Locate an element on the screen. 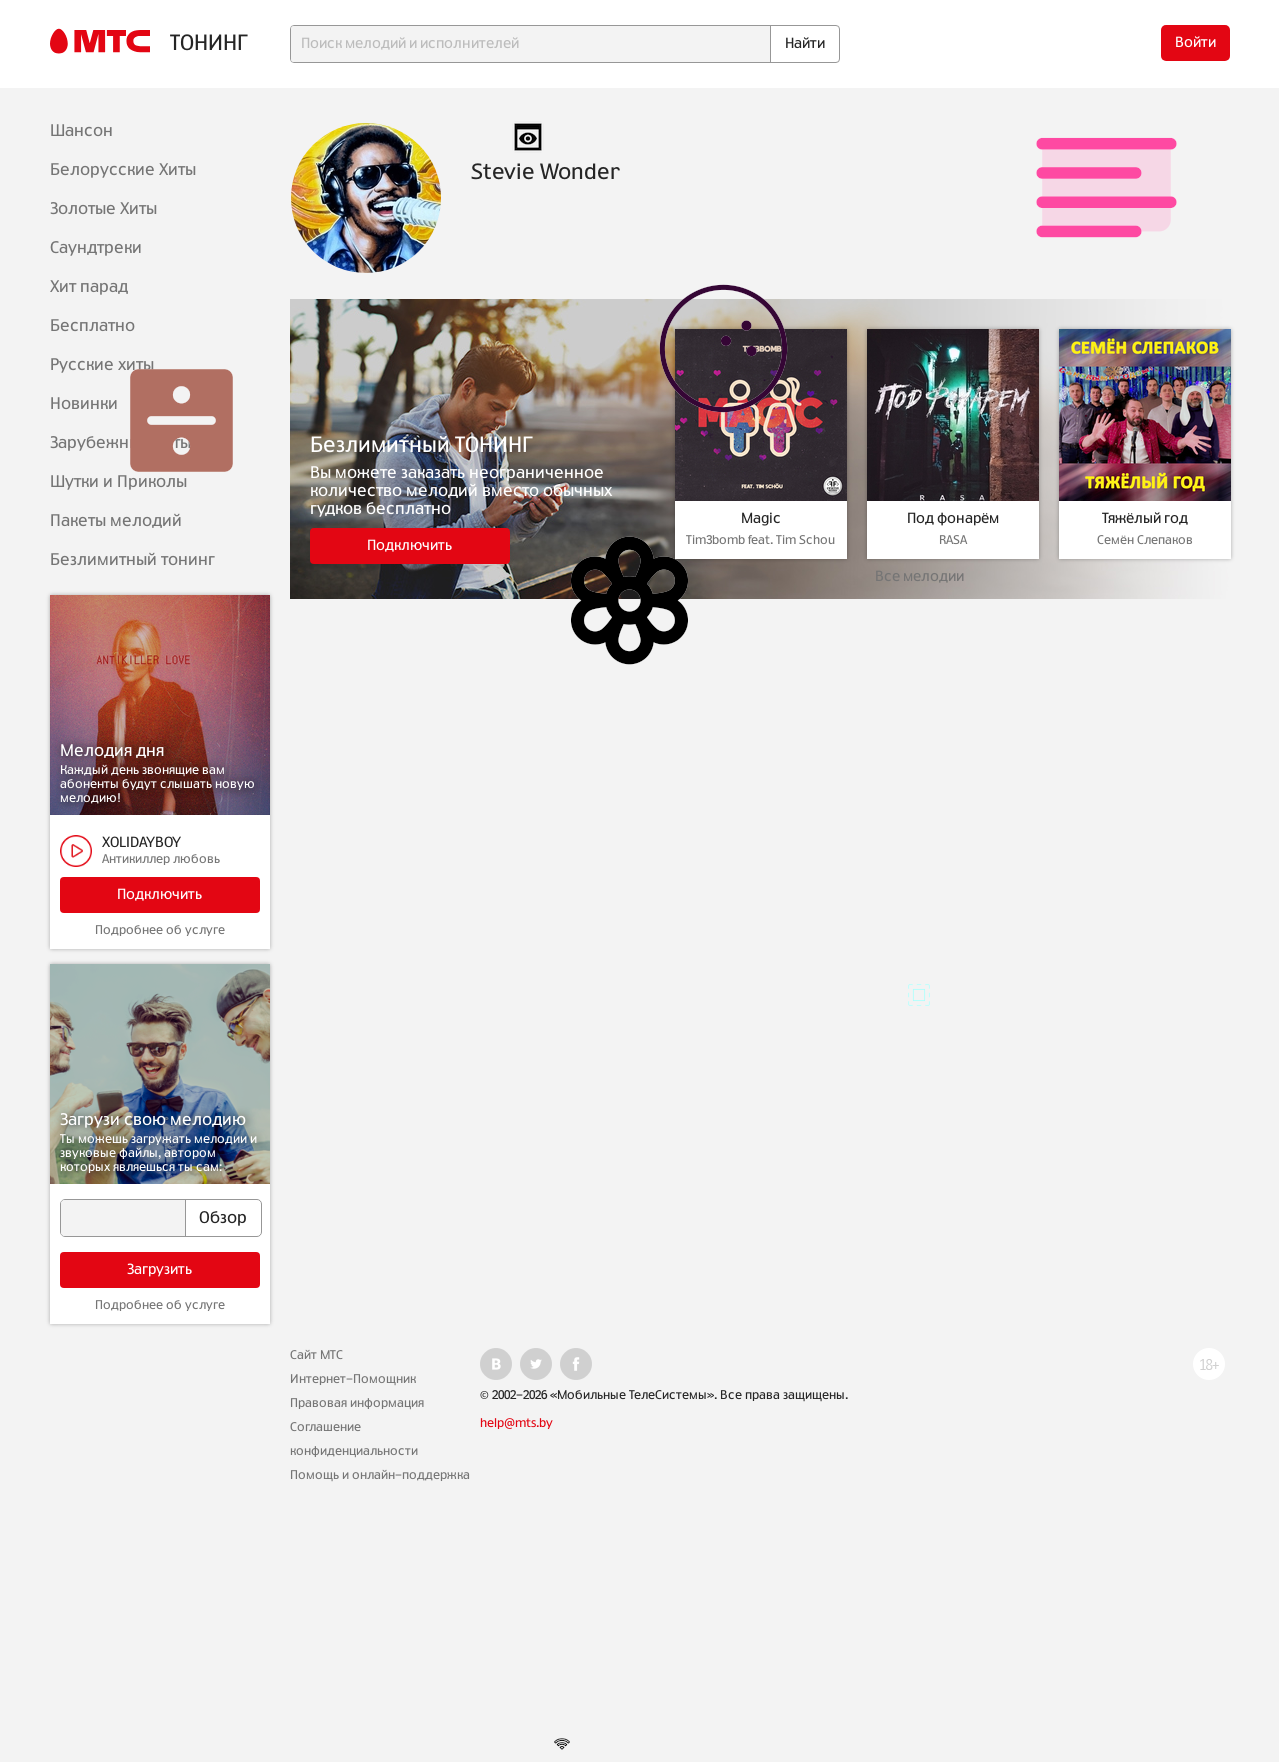 Image resolution: width=1279 pixels, height=1762 pixels. perform division calculation is located at coordinates (181, 420).